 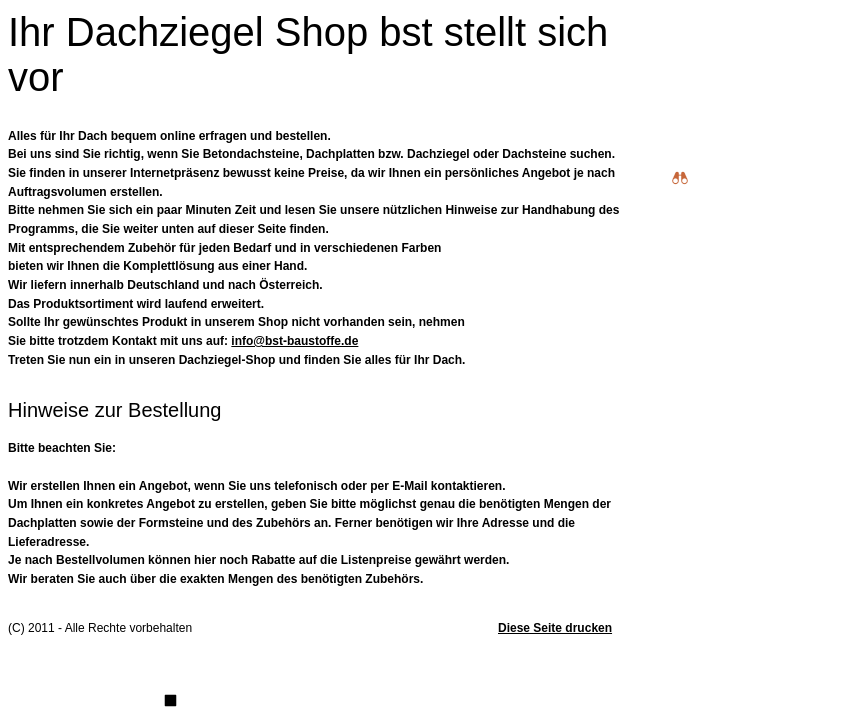 What do you see at coordinates (680, 178) in the screenshot?
I see `search or explore content` at bounding box center [680, 178].